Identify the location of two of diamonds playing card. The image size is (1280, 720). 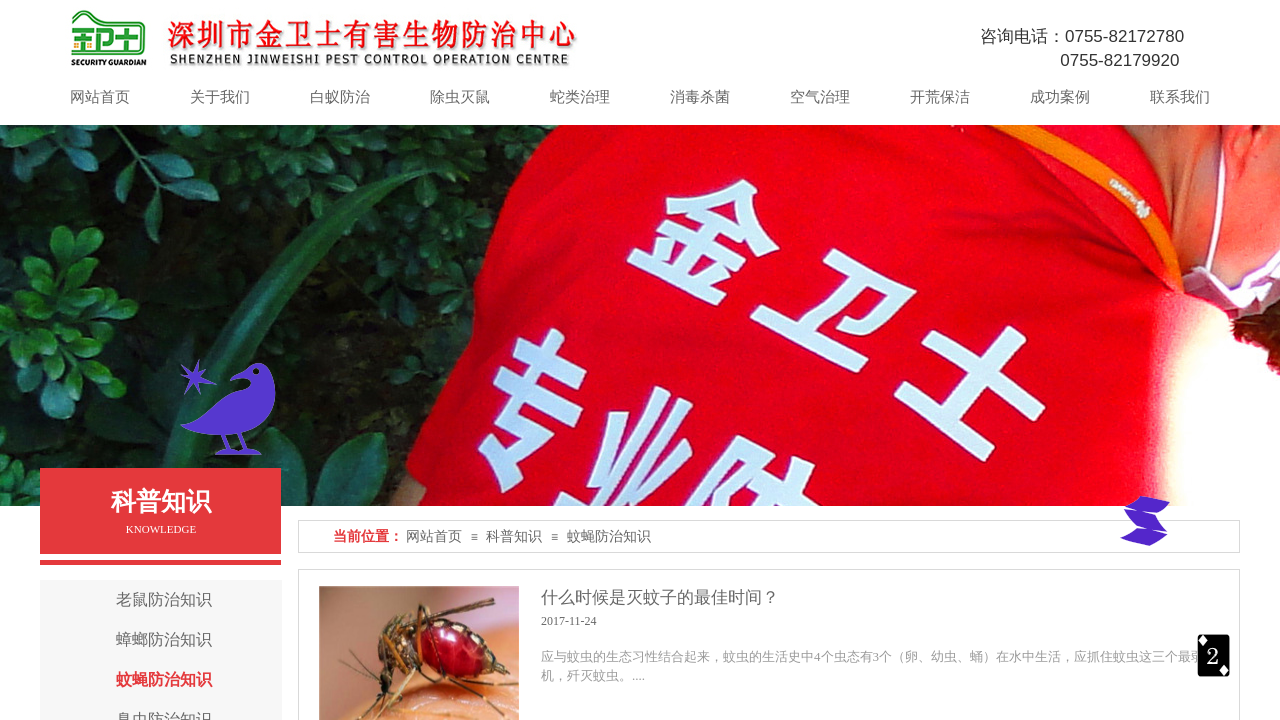
(1213, 655).